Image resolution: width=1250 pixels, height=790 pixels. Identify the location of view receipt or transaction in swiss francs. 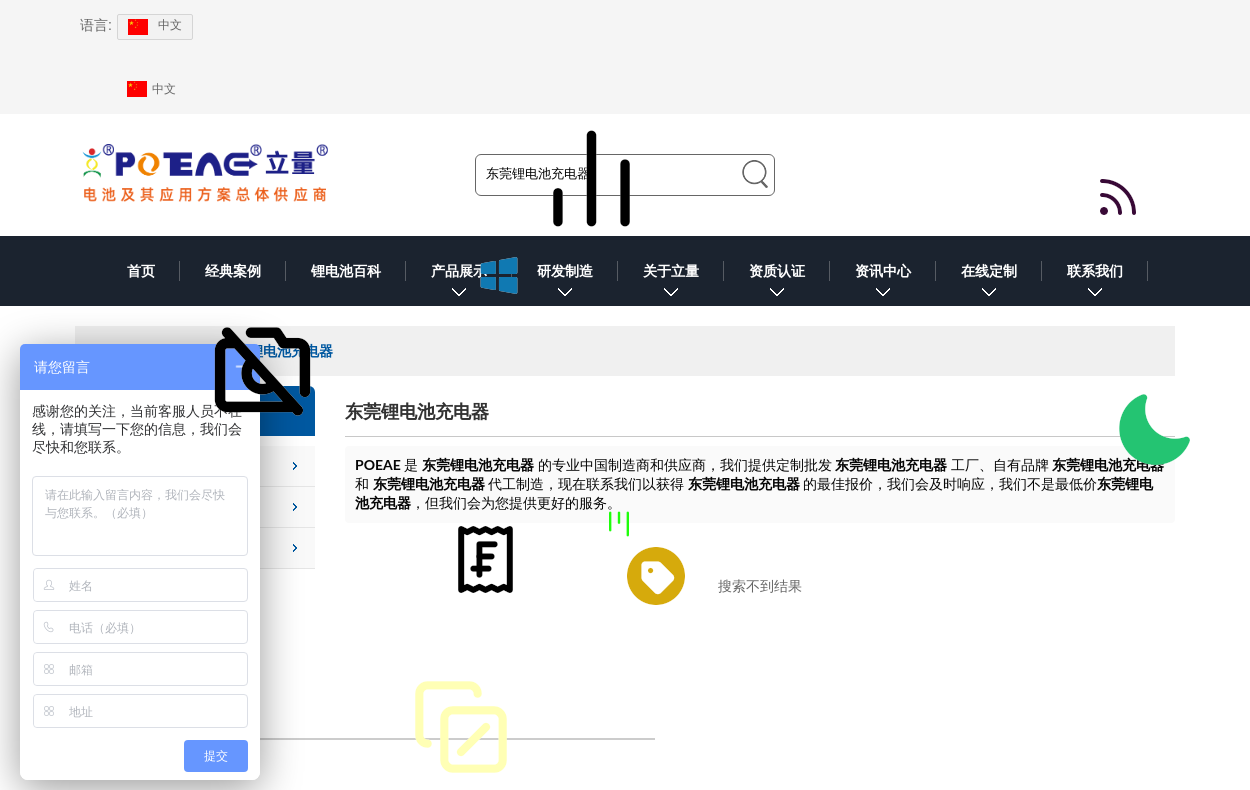
(485, 559).